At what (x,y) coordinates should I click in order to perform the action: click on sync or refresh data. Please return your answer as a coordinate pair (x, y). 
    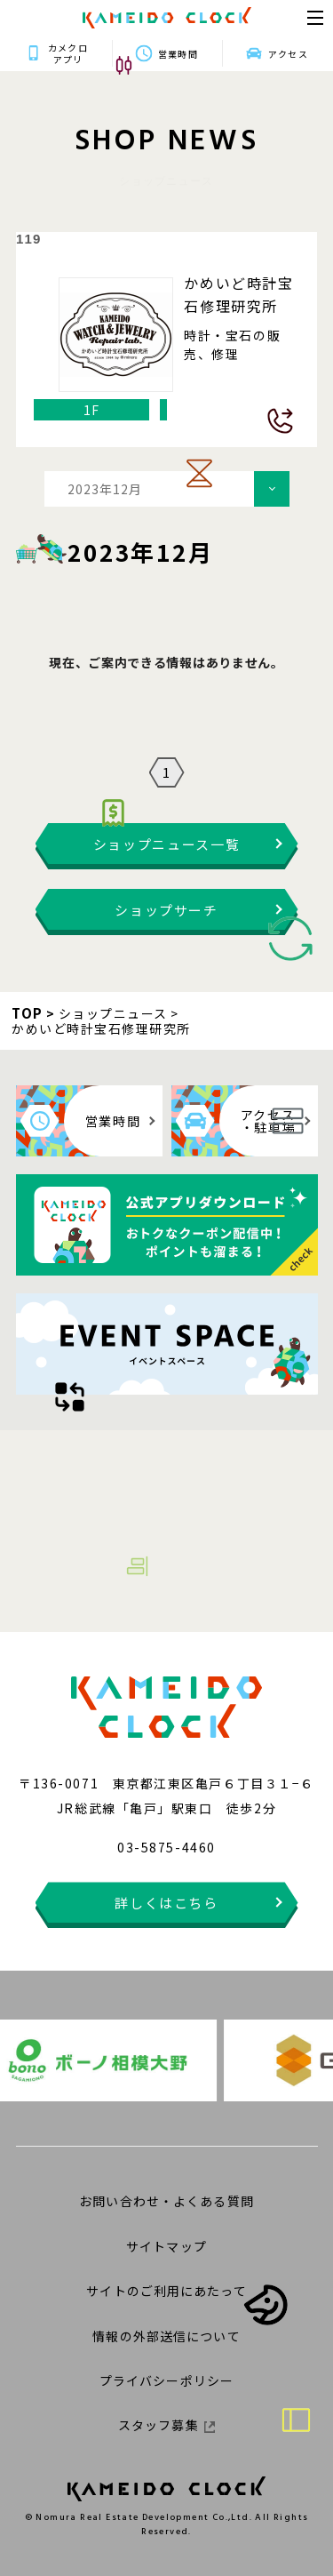
    Looking at the image, I should click on (290, 939).